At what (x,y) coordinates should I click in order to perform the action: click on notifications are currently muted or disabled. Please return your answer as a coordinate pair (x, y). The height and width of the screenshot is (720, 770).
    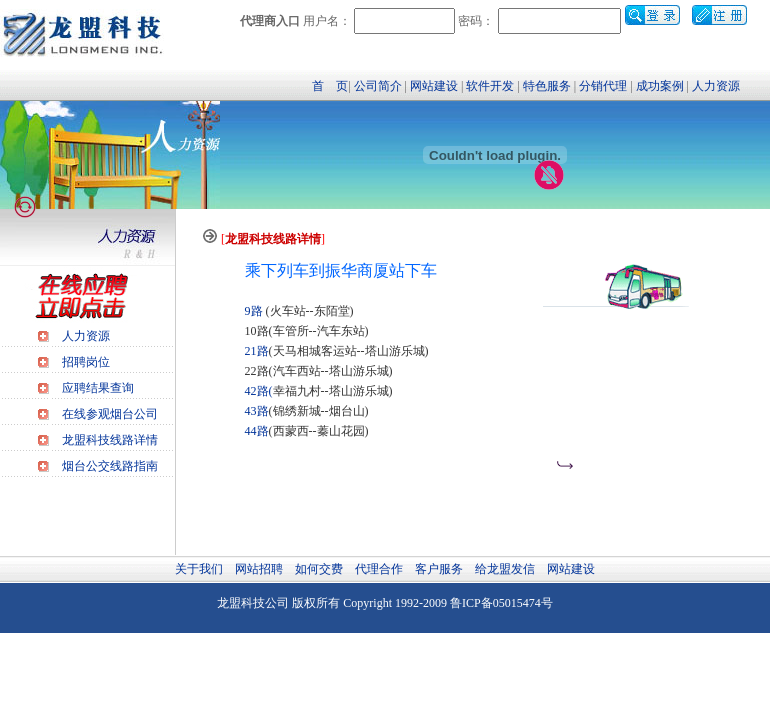
    Looking at the image, I should click on (549, 175).